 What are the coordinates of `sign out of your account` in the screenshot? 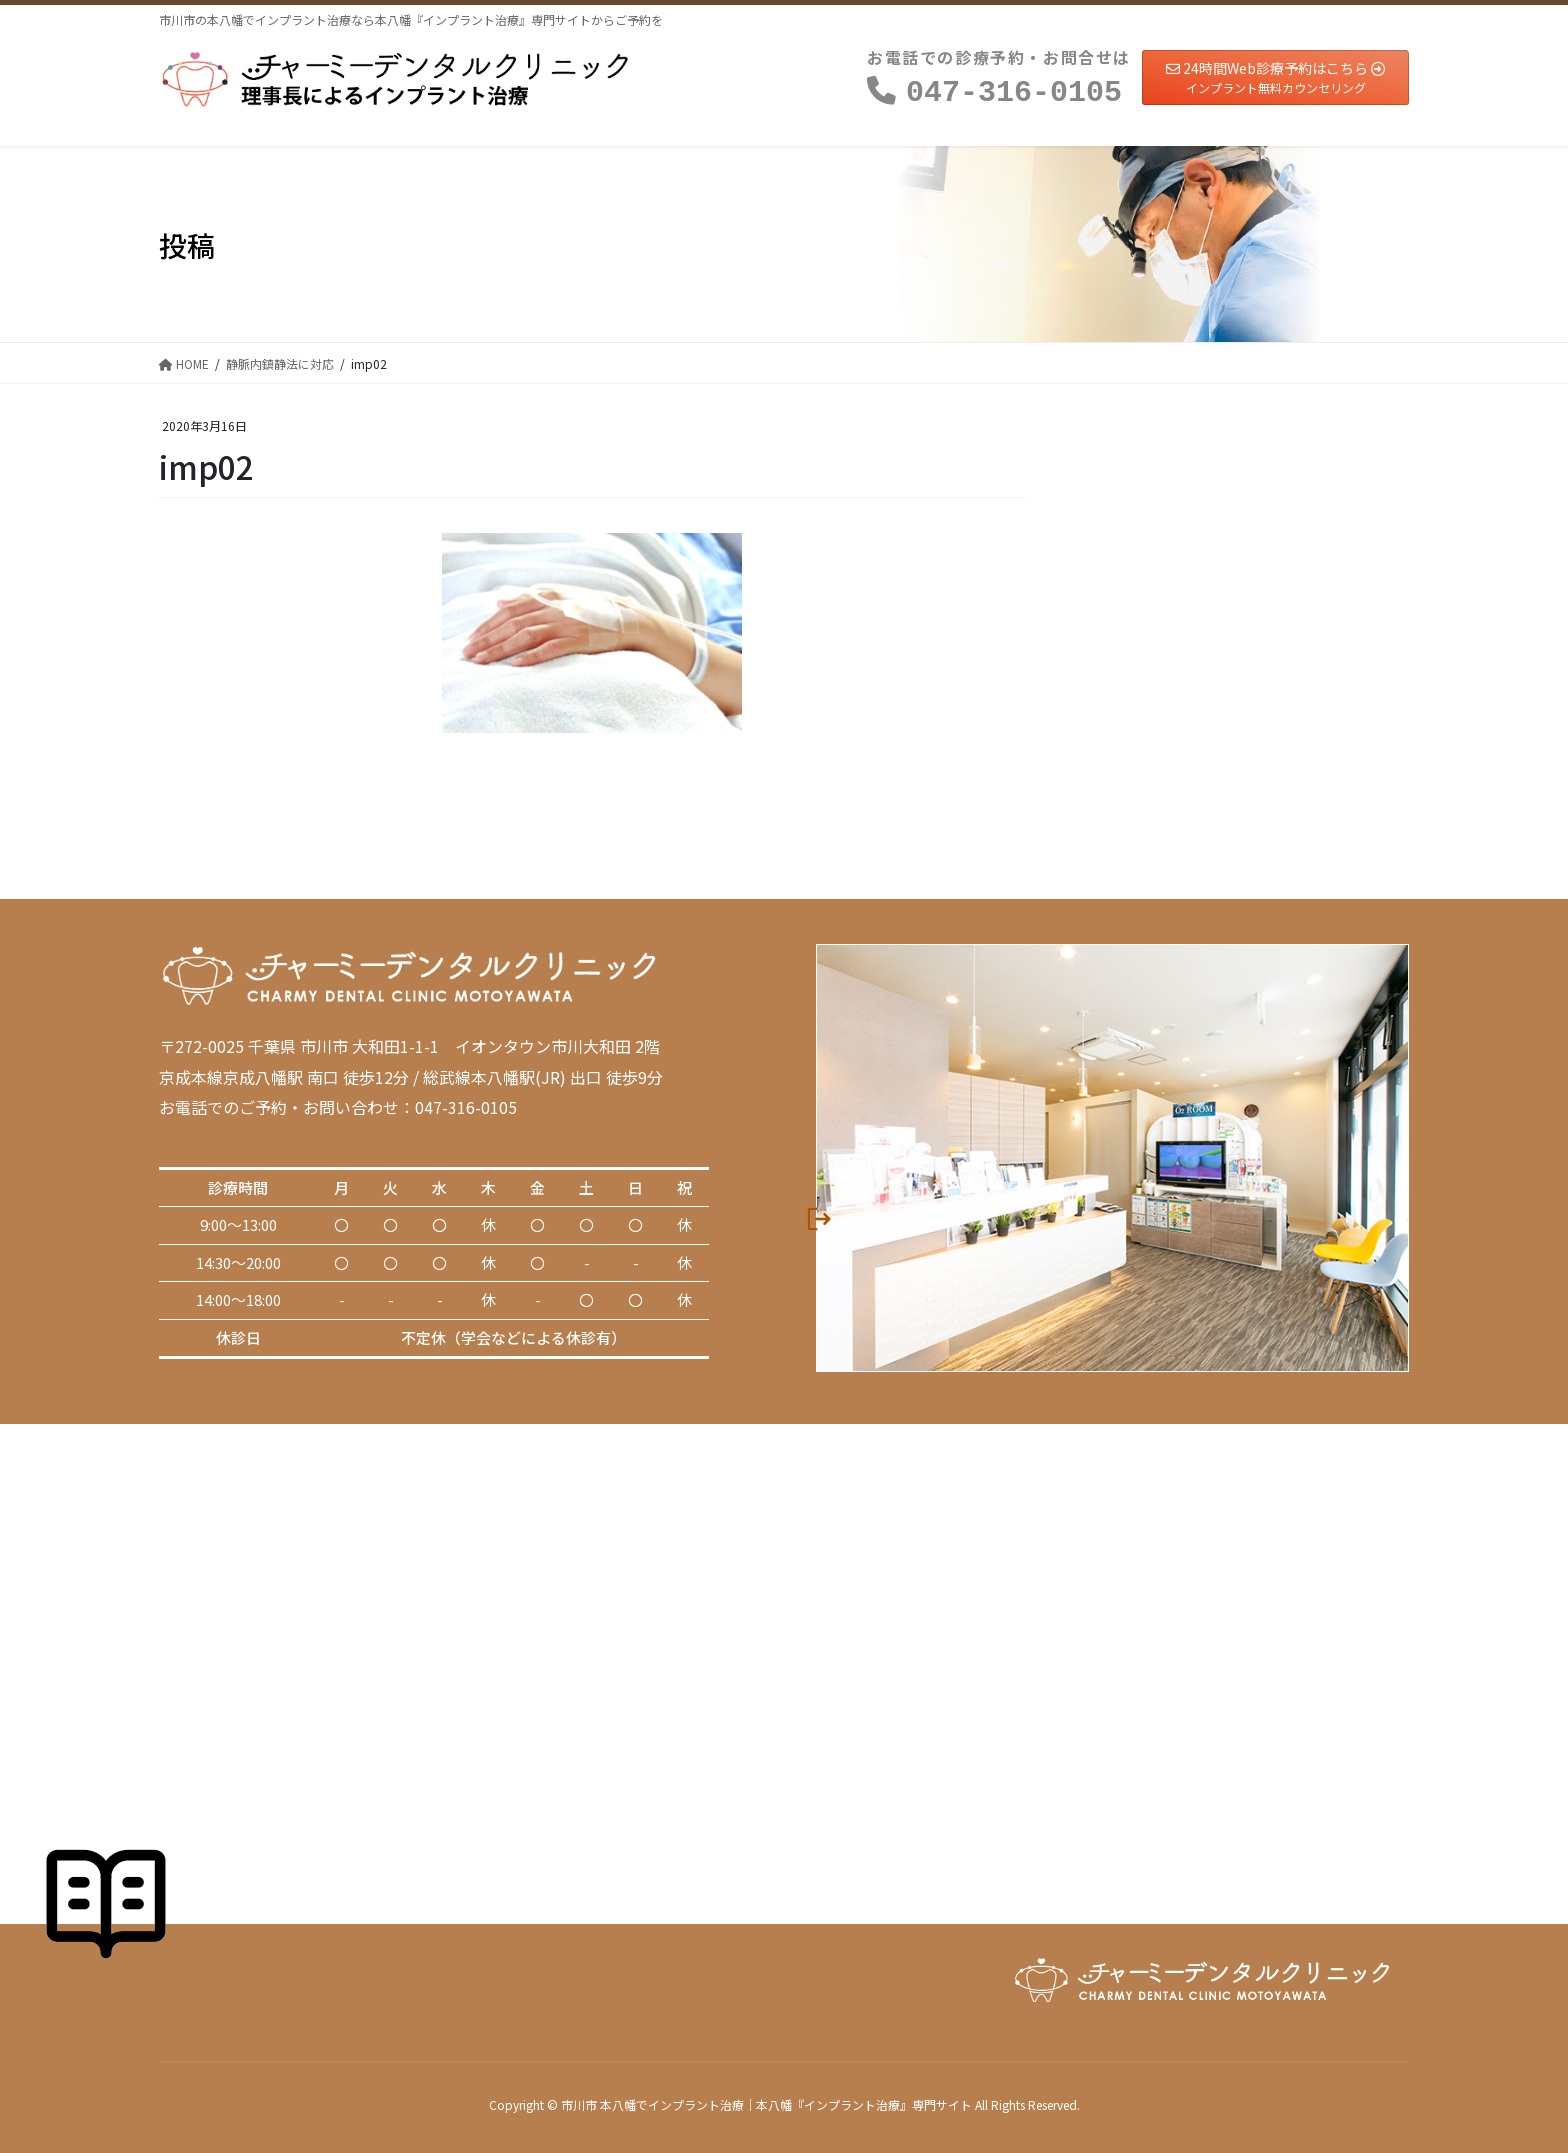 It's located at (818, 1219).